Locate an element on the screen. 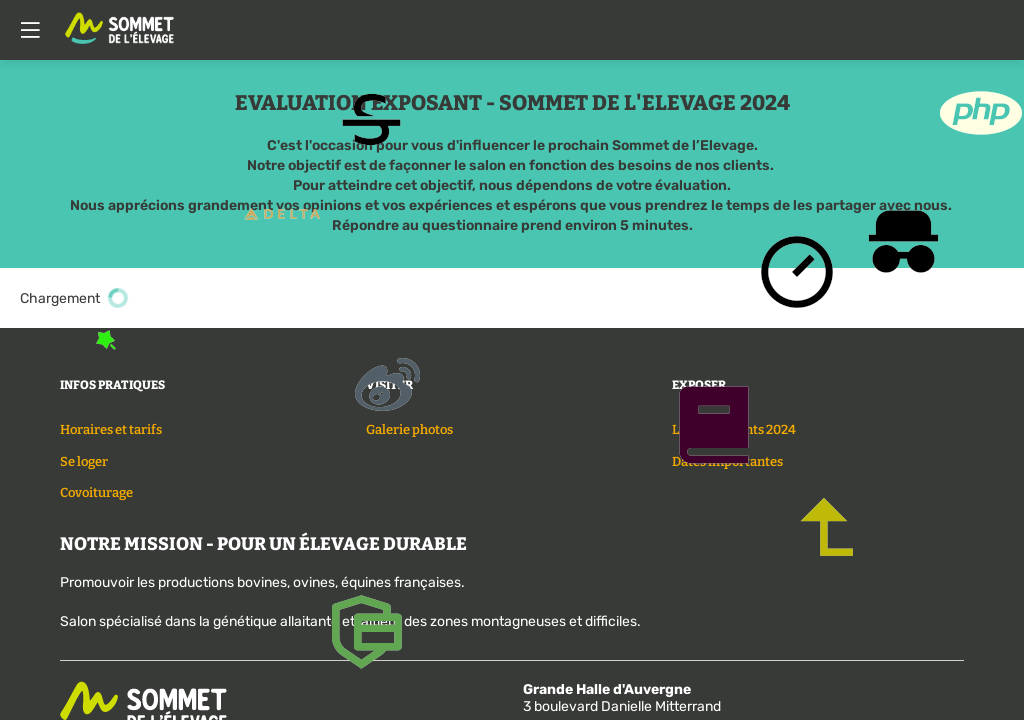 The image size is (1024, 720). apply magic wand or auto-enhance effect is located at coordinates (106, 340).